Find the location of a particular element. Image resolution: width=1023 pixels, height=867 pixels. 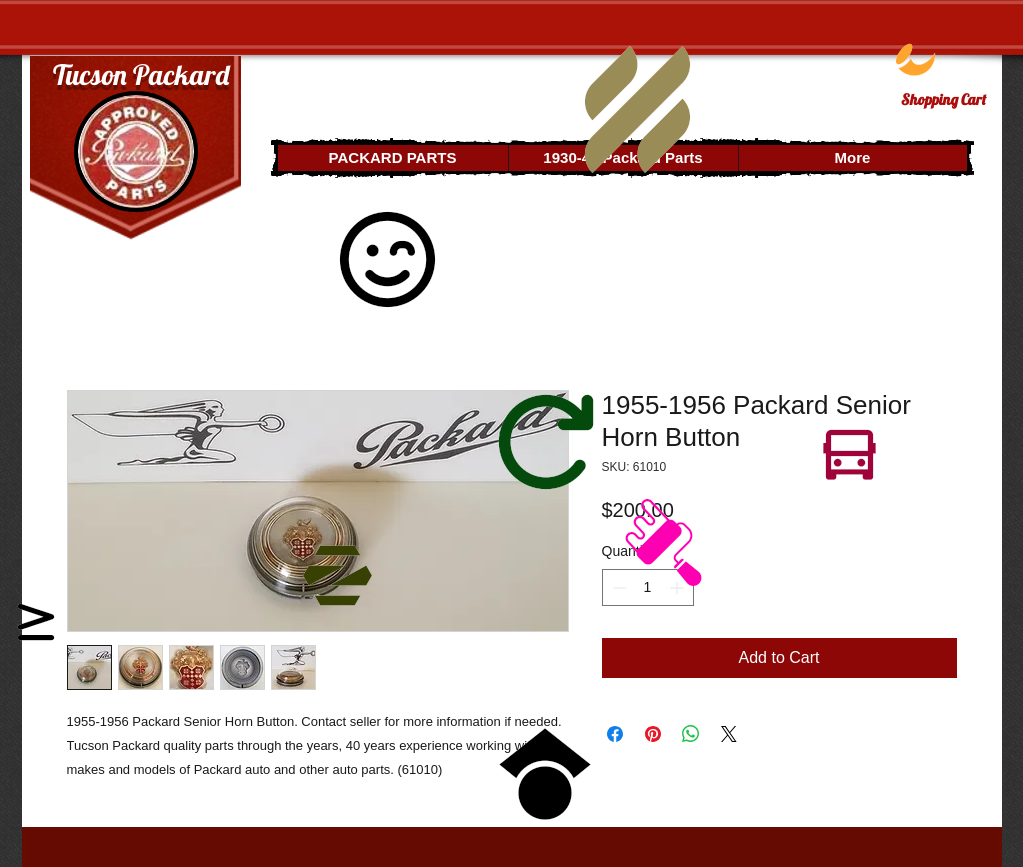

indicates a minimum value requirement is located at coordinates (36, 622).